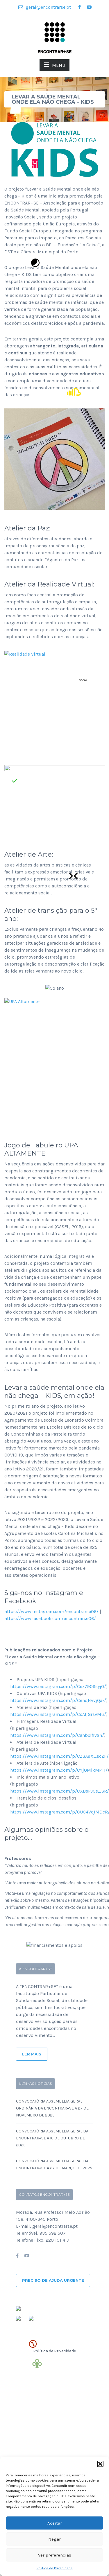  What do you see at coordinates (83, 681) in the screenshot?
I see `agora brand logo` at bounding box center [83, 681].